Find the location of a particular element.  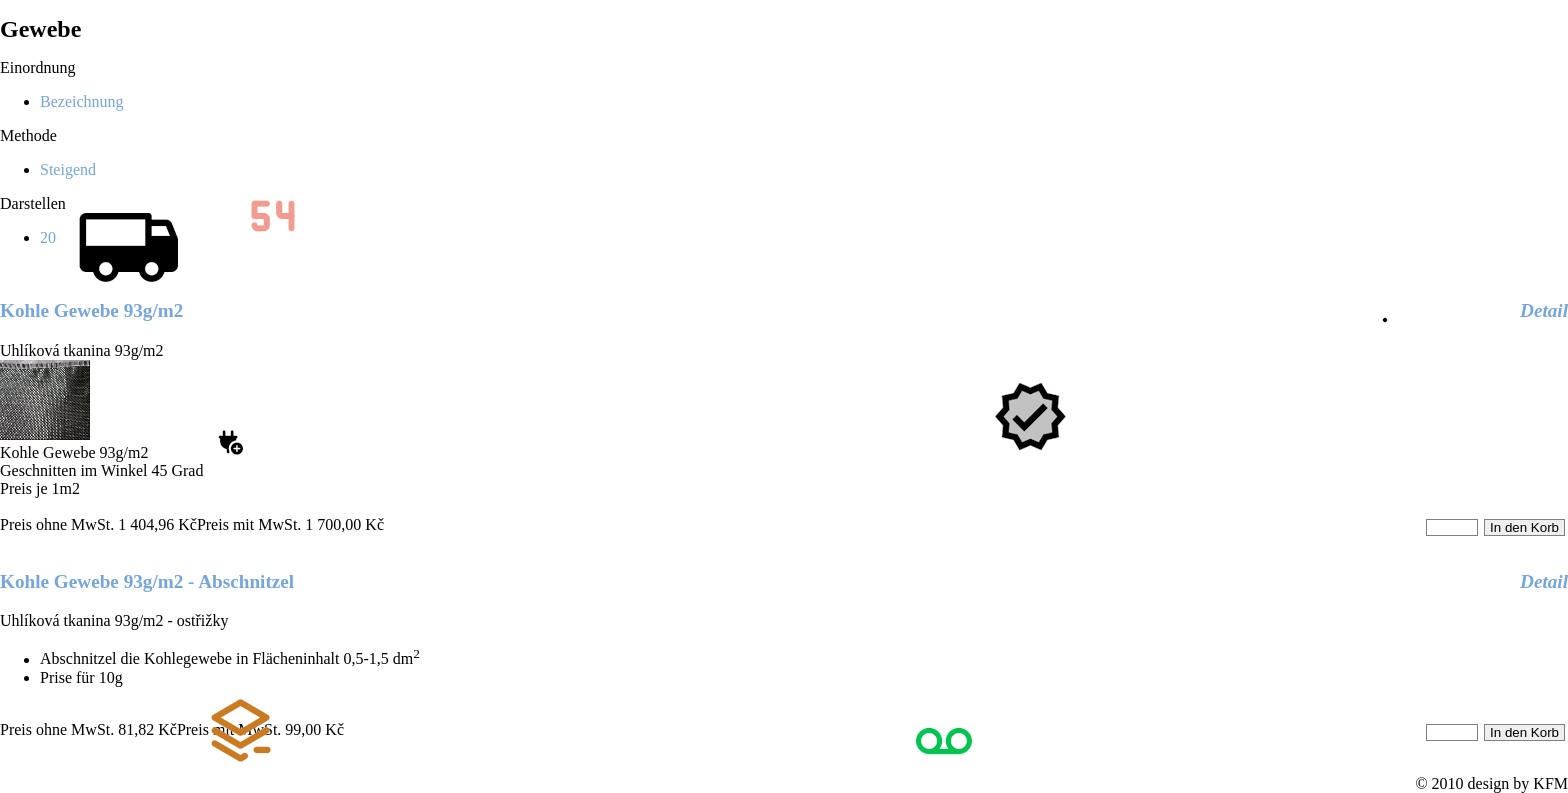

indicates item number 54 in a list or sequence is located at coordinates (273, 216).